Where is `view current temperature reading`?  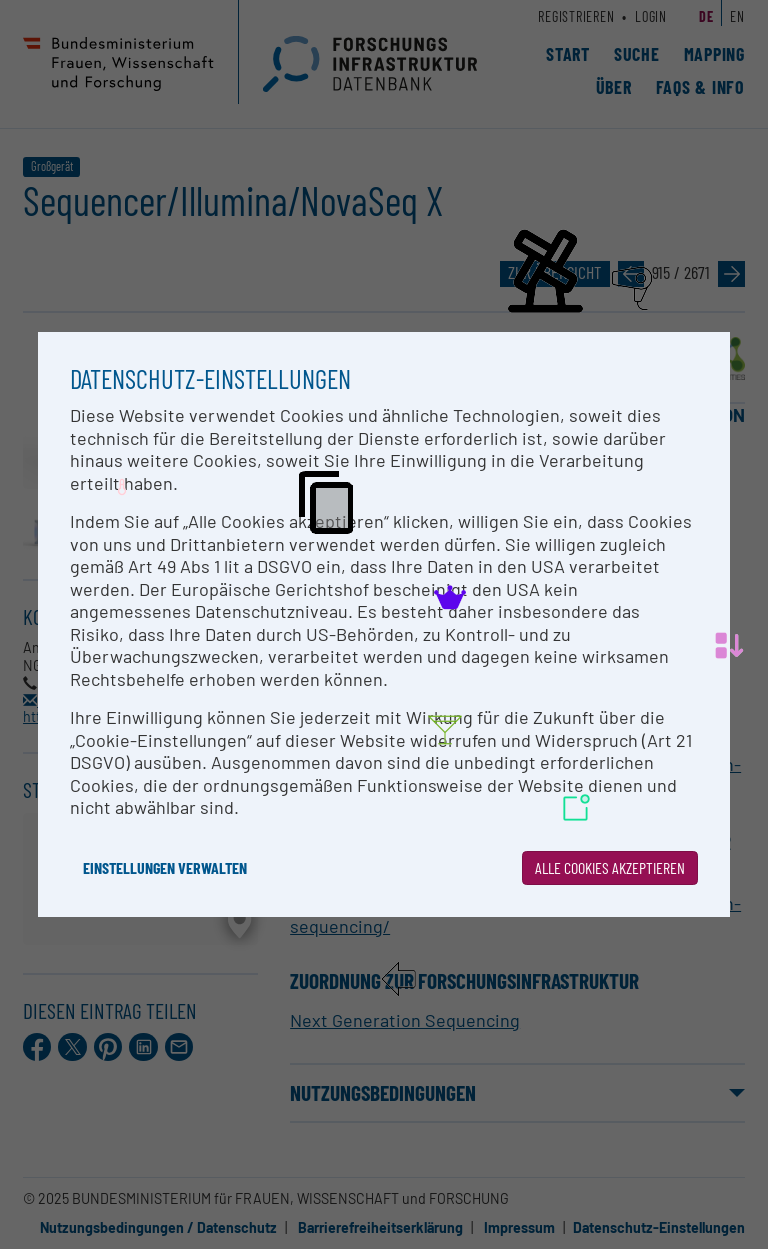 view current temperature reading is located at coordinates (122, 487).